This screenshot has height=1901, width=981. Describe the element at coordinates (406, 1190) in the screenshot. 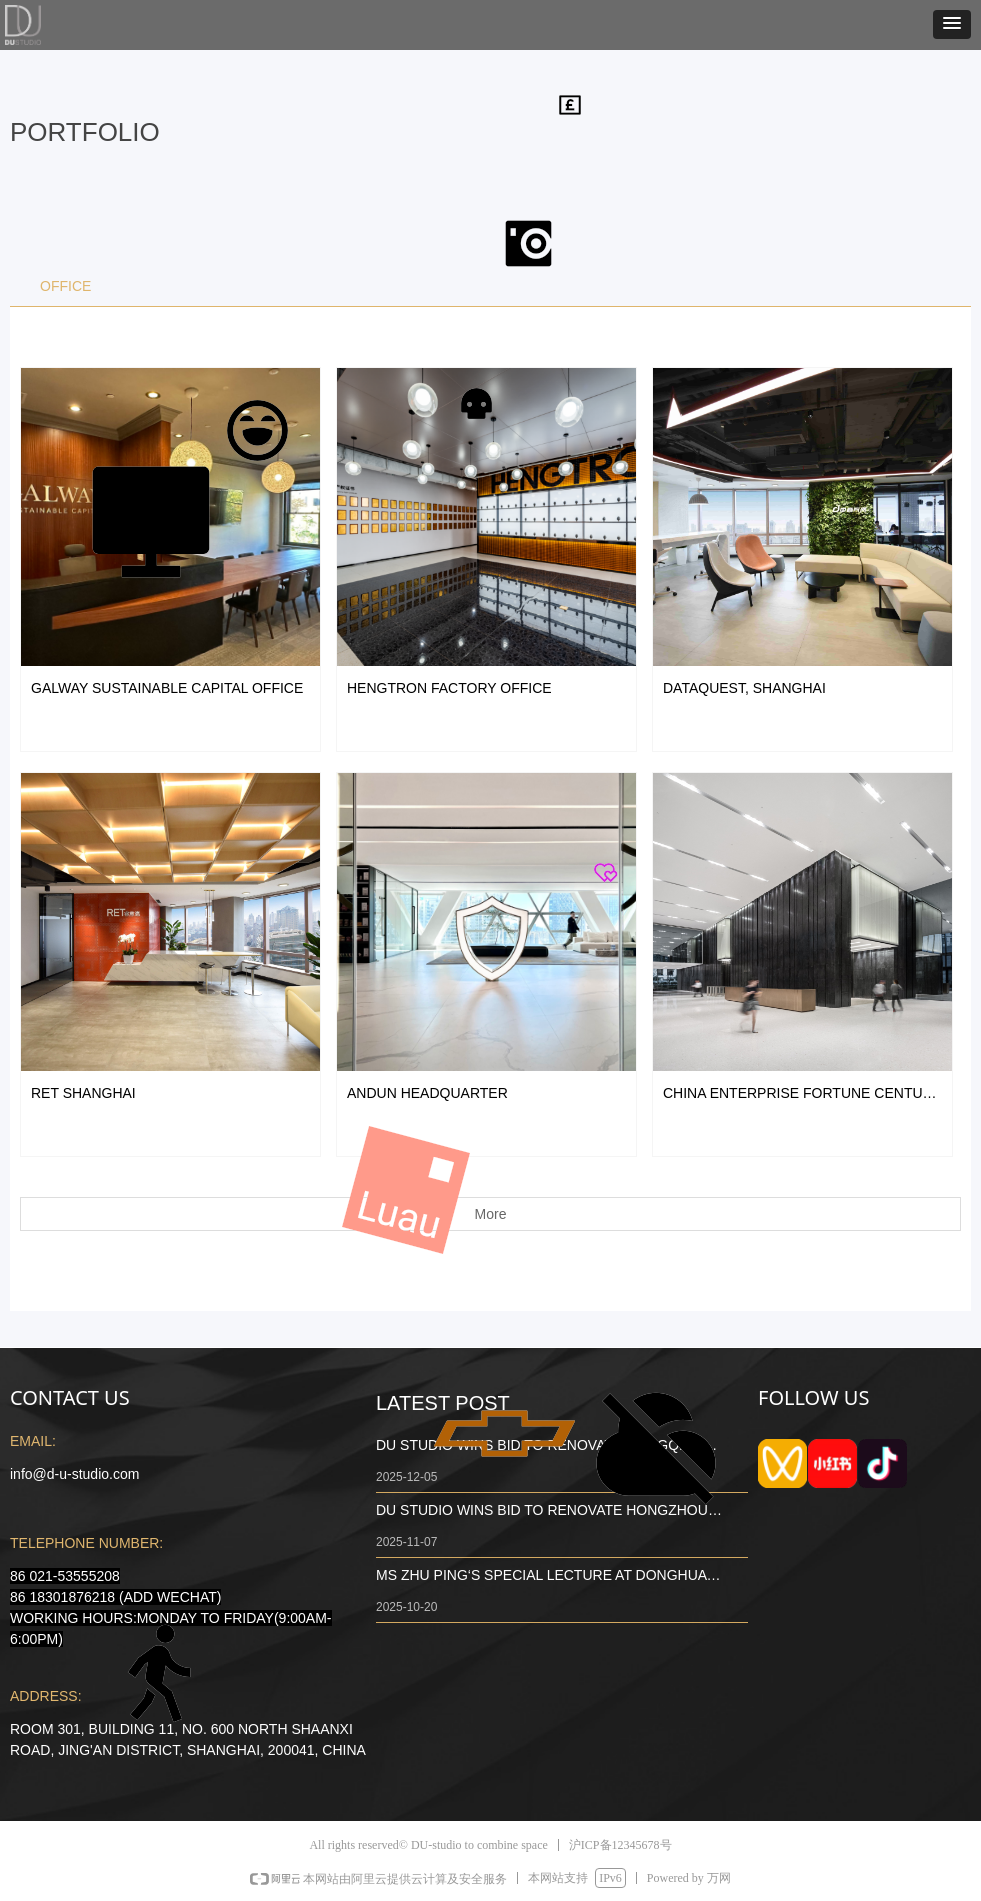

I see `luau programming language logo` at that location.